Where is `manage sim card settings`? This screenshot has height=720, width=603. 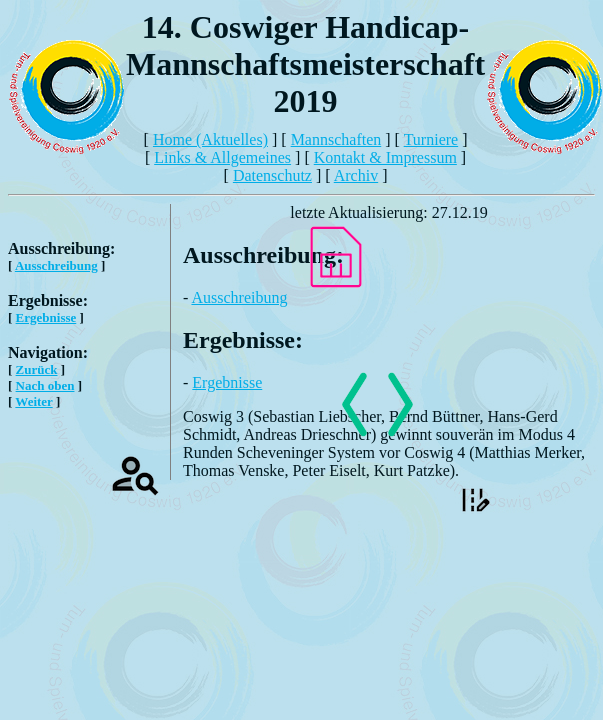
manage sim card settings is located at coordinates (336, 257).